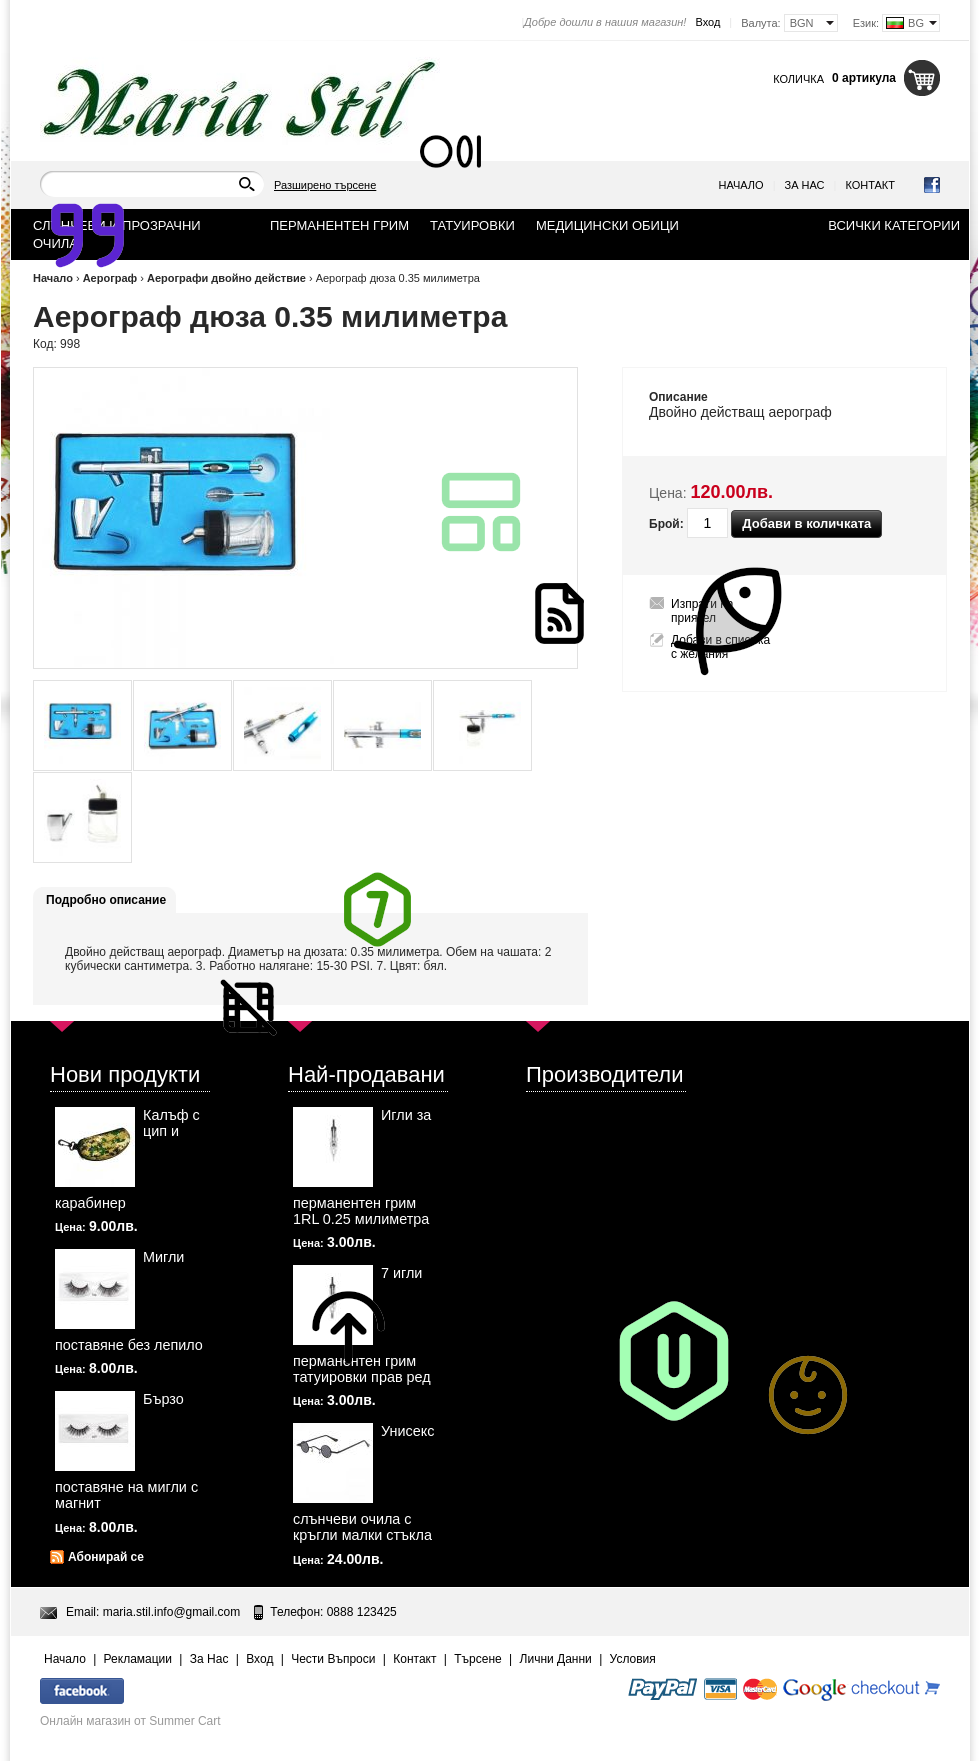  What do you see at coordinates (87, 235) in the screenshot?
I see `insert a block quote` at bounding box center [87, 235].